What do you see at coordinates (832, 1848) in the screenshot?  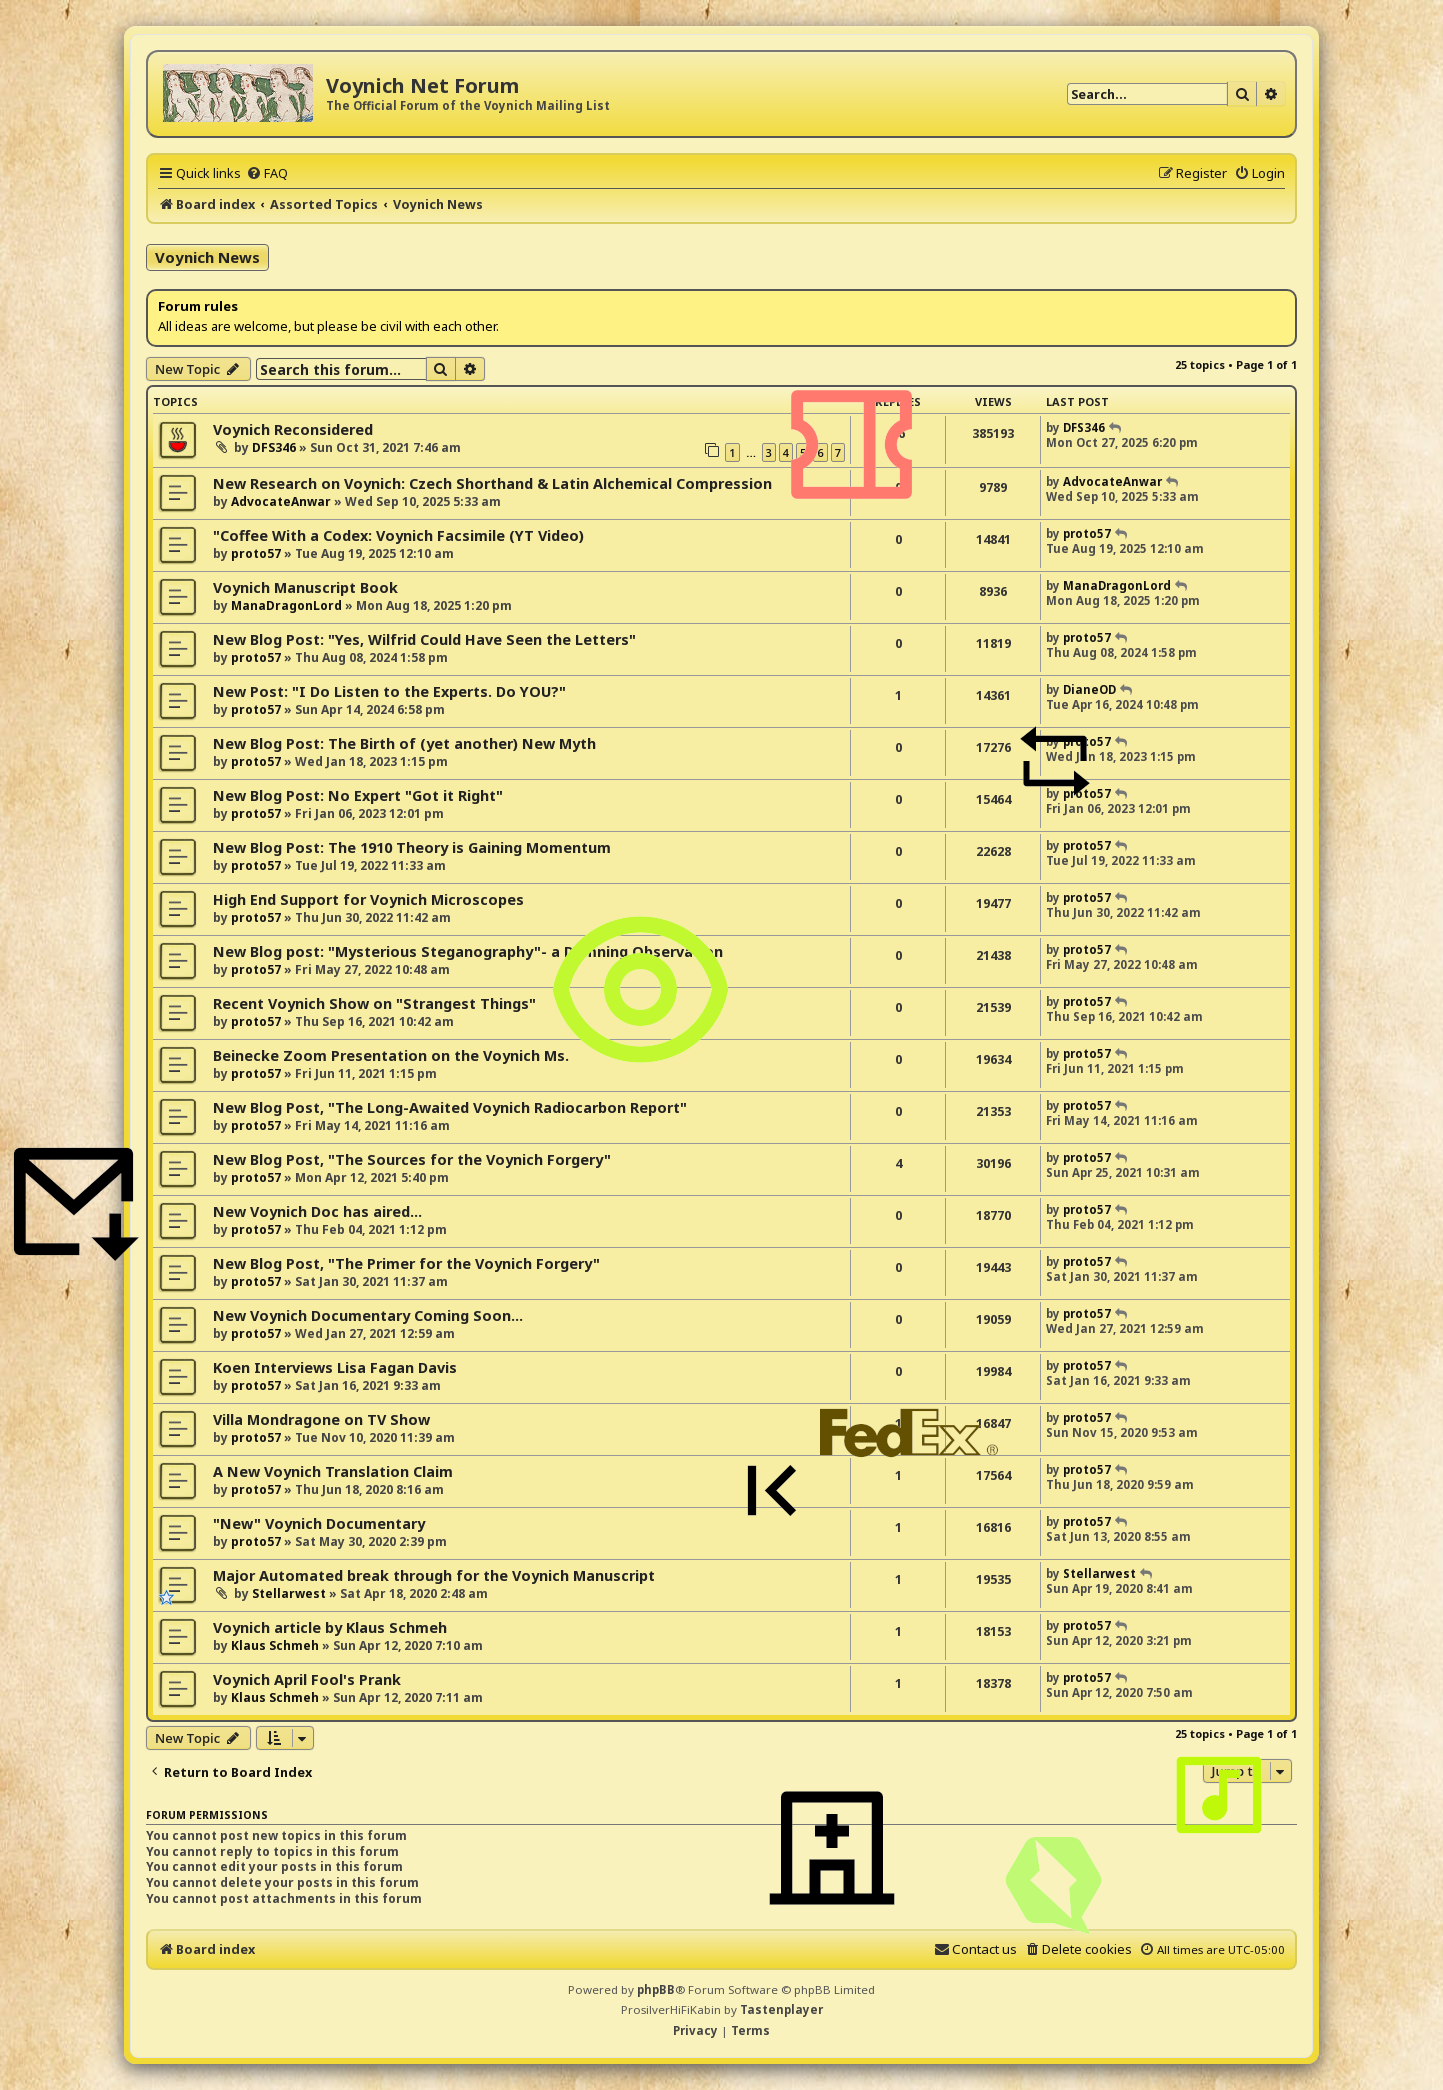 I see `find nearby hospitals` at bounding box center [832, 1848].